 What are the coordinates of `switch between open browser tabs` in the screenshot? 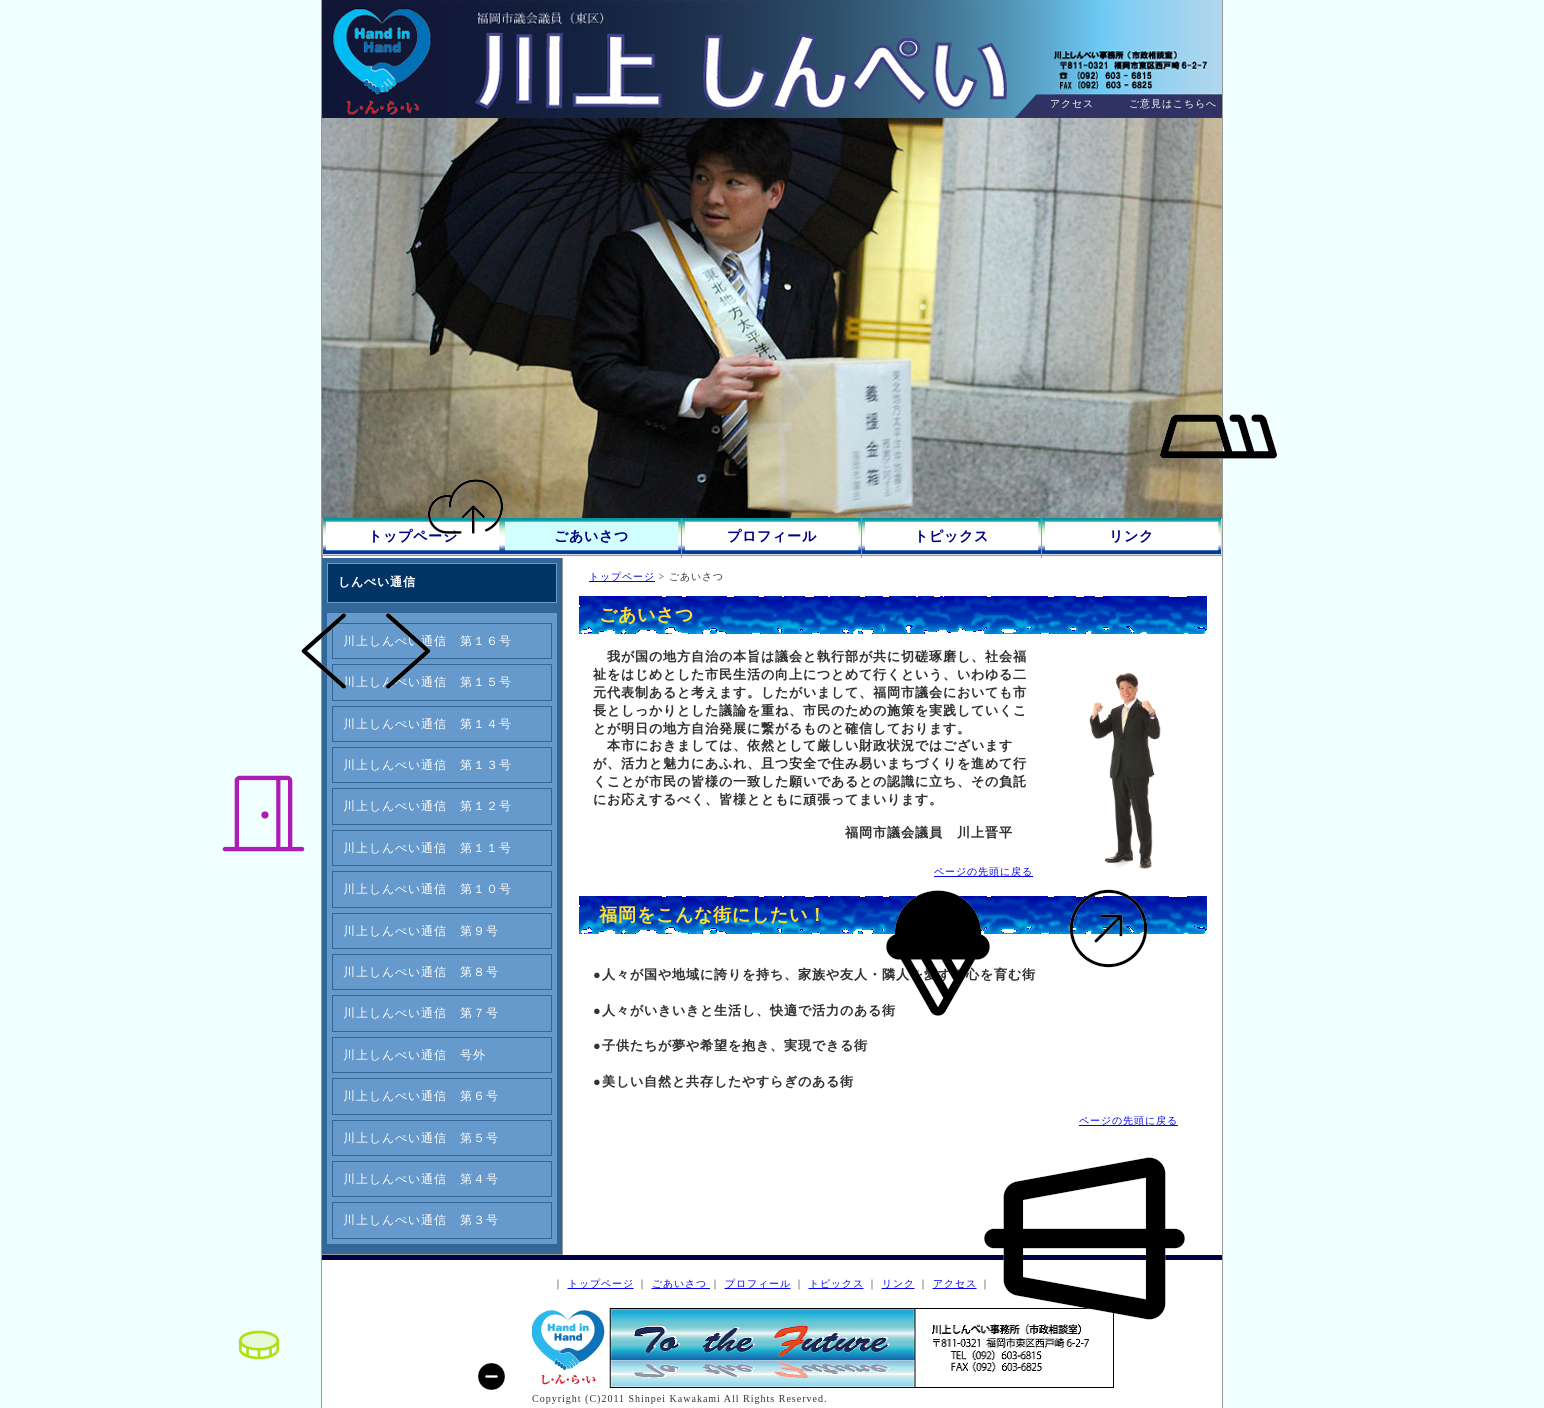 It's located at (1218, 436).